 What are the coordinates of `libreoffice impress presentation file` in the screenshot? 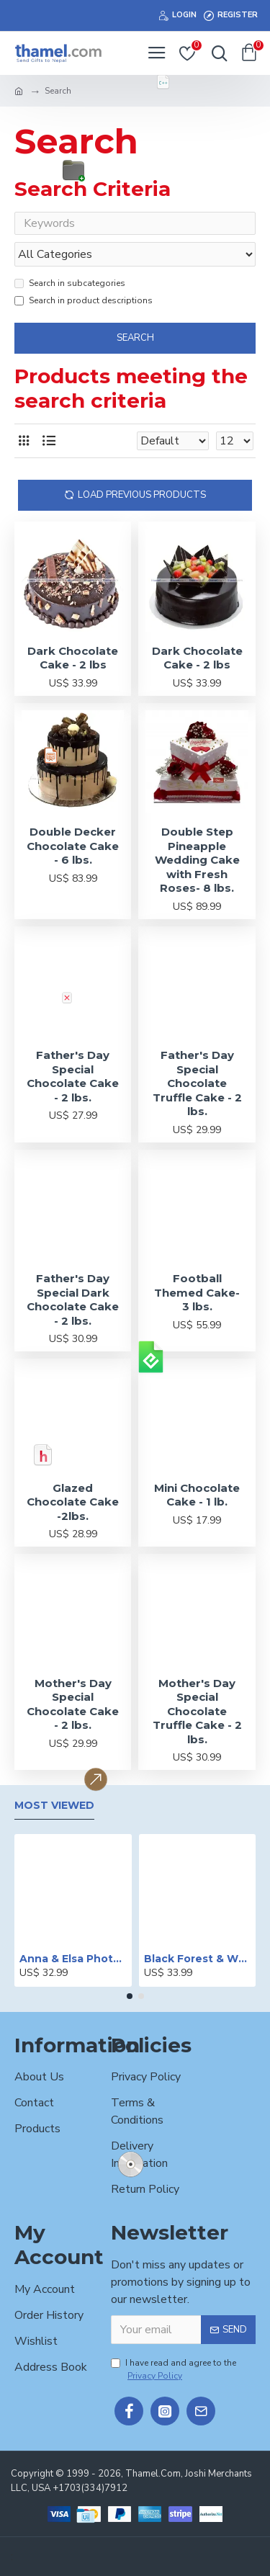 It's located at (50, 755).